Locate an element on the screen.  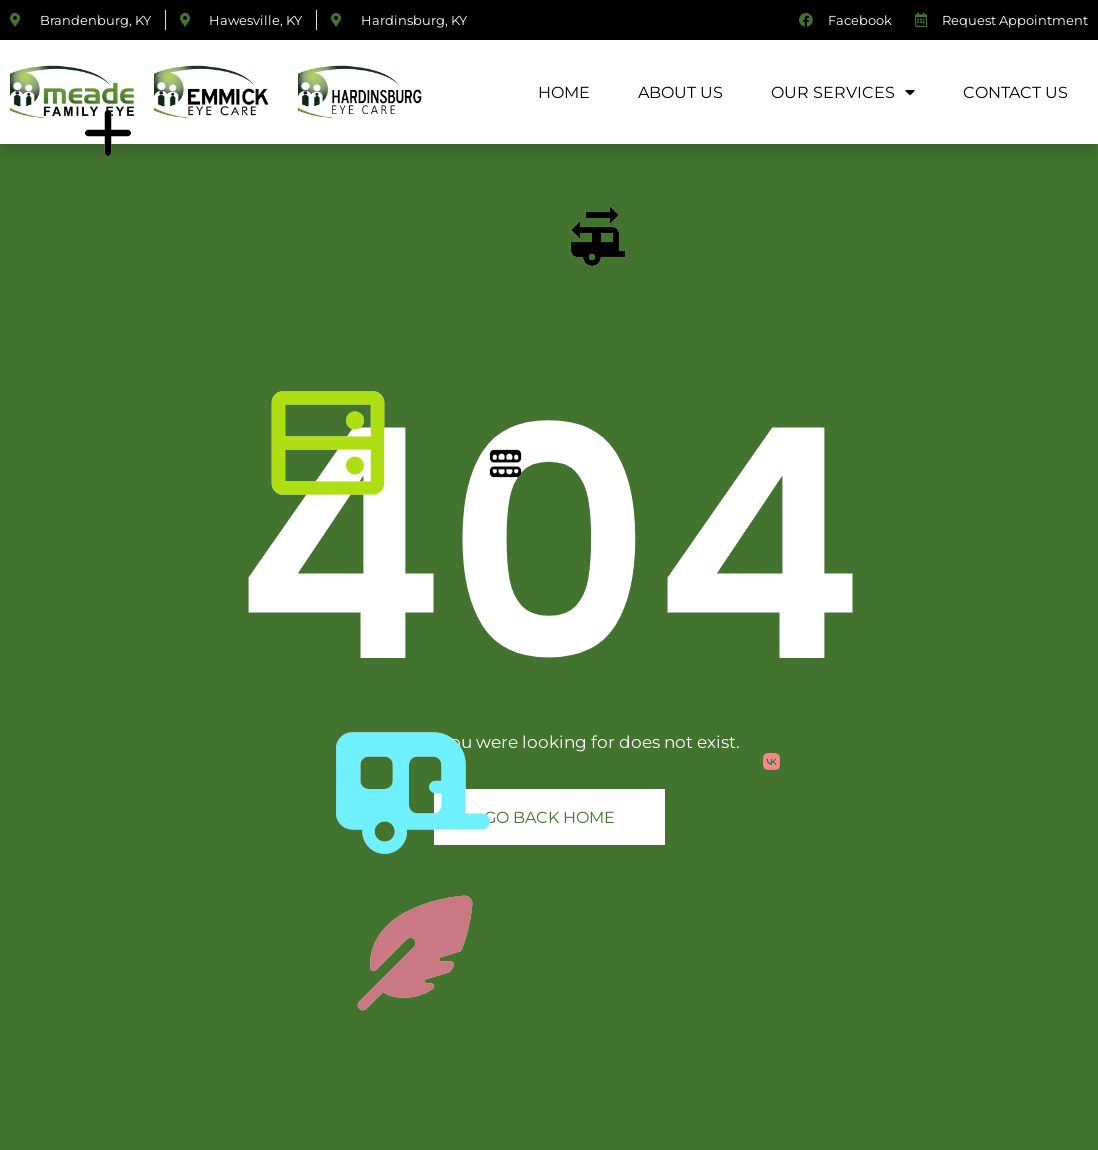
indicates RV hookup availability at a location is located at coordinates (595, 236).